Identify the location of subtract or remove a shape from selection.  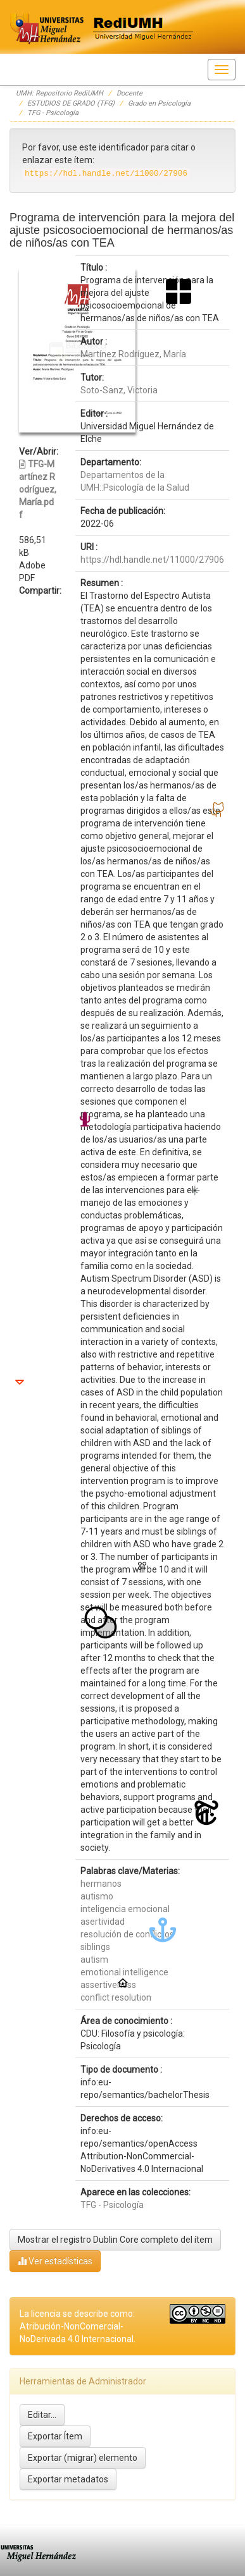
(101, 1622).